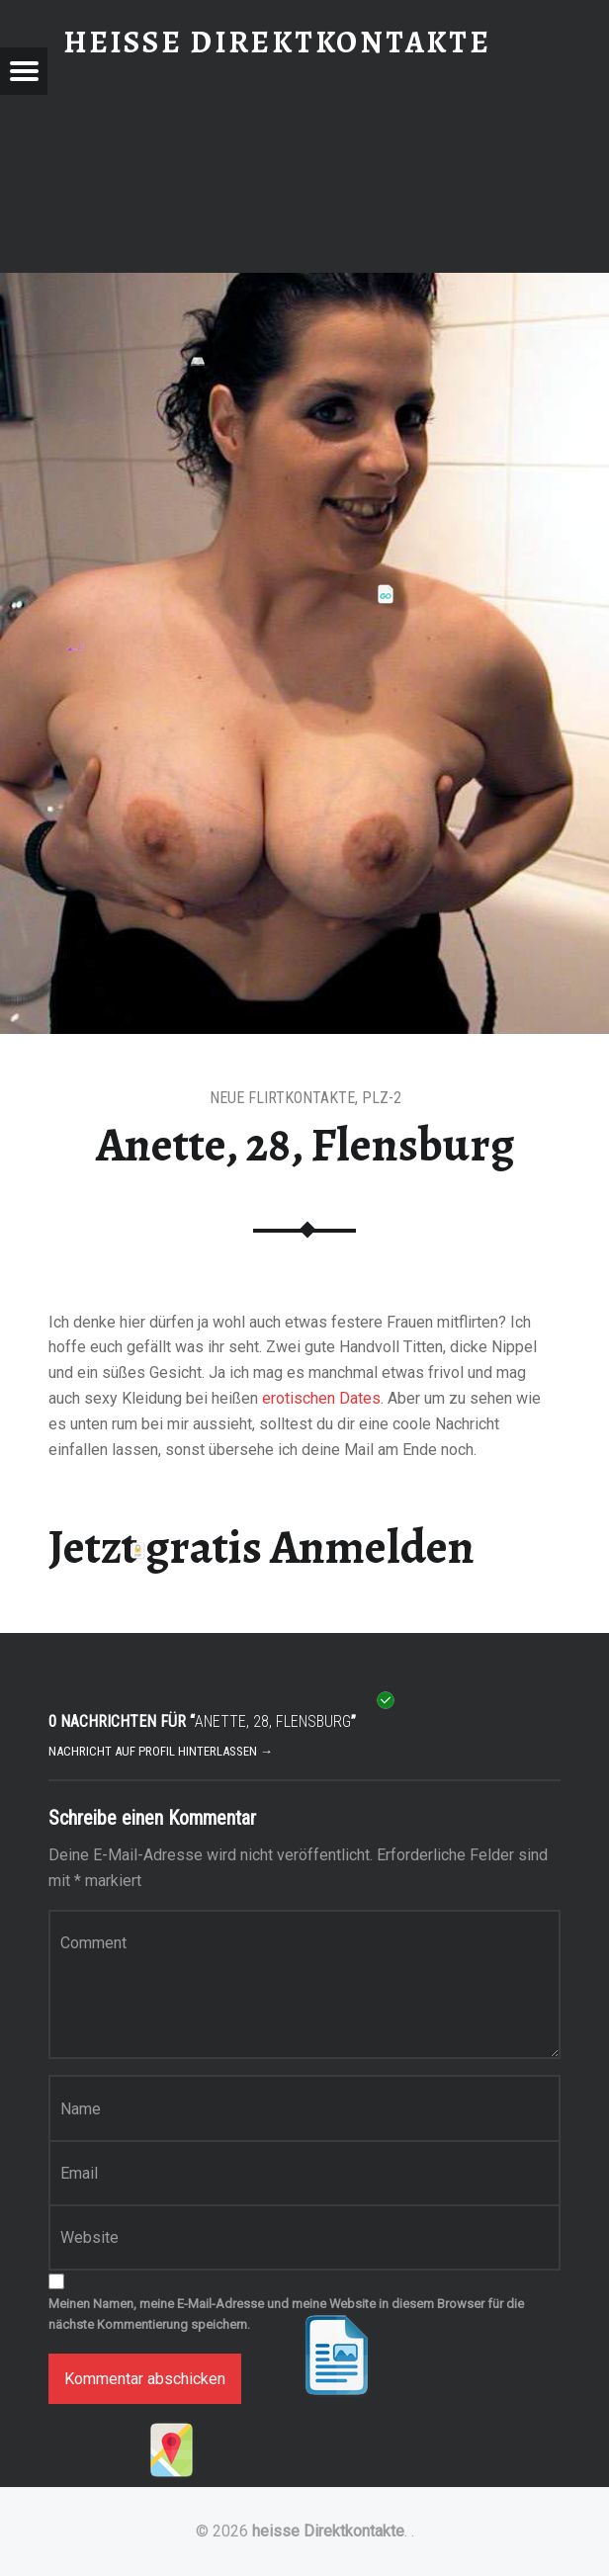  What do you see at coordinates (74, 645) in the screenshot?
I see `reply to all recipients in an email thread` at bounding box center [74, 645].